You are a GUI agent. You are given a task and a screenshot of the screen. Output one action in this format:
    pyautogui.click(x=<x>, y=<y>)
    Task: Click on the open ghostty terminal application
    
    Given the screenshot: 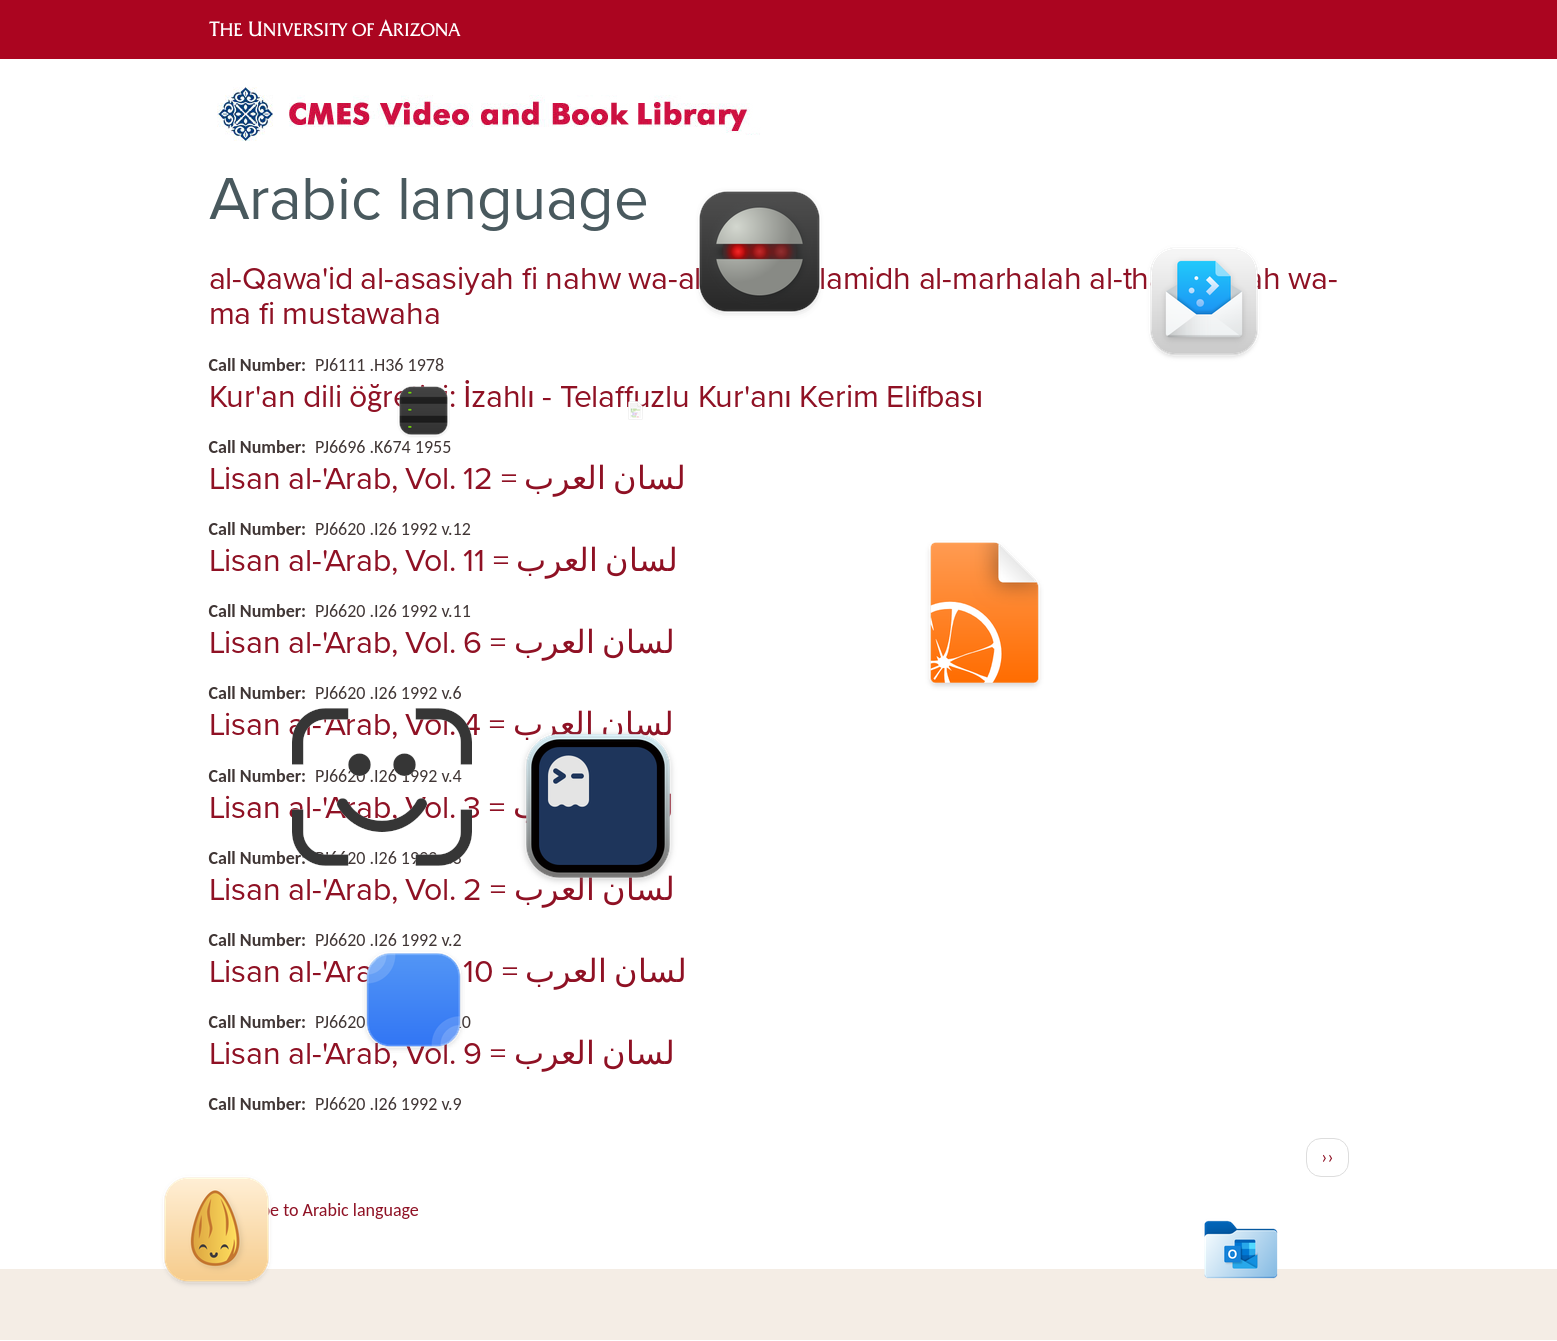 What is the action you would take?
    pyautogui.click(x=598, y=806)
    